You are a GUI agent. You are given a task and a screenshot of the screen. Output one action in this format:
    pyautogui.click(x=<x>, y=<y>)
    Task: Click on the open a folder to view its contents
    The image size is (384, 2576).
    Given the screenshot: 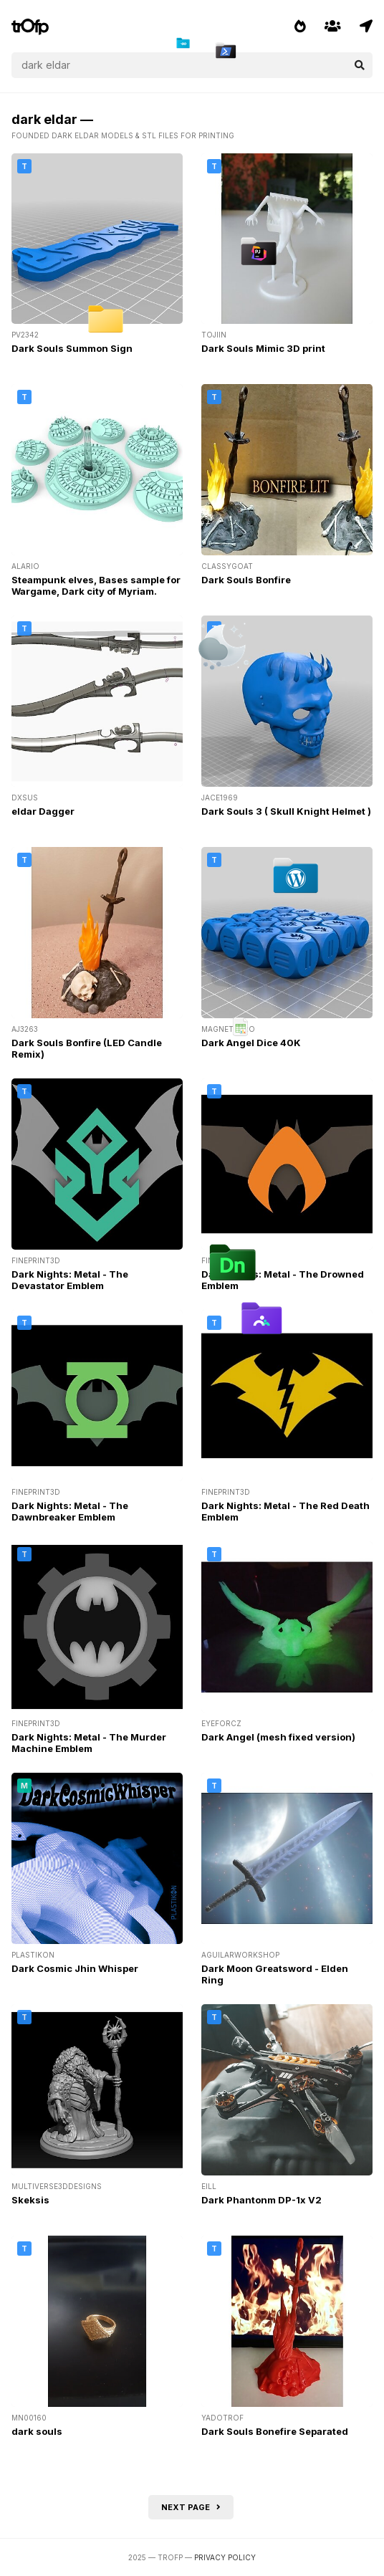 What is the action you would take?
    pyautogui.click(x=105, y=320)
    